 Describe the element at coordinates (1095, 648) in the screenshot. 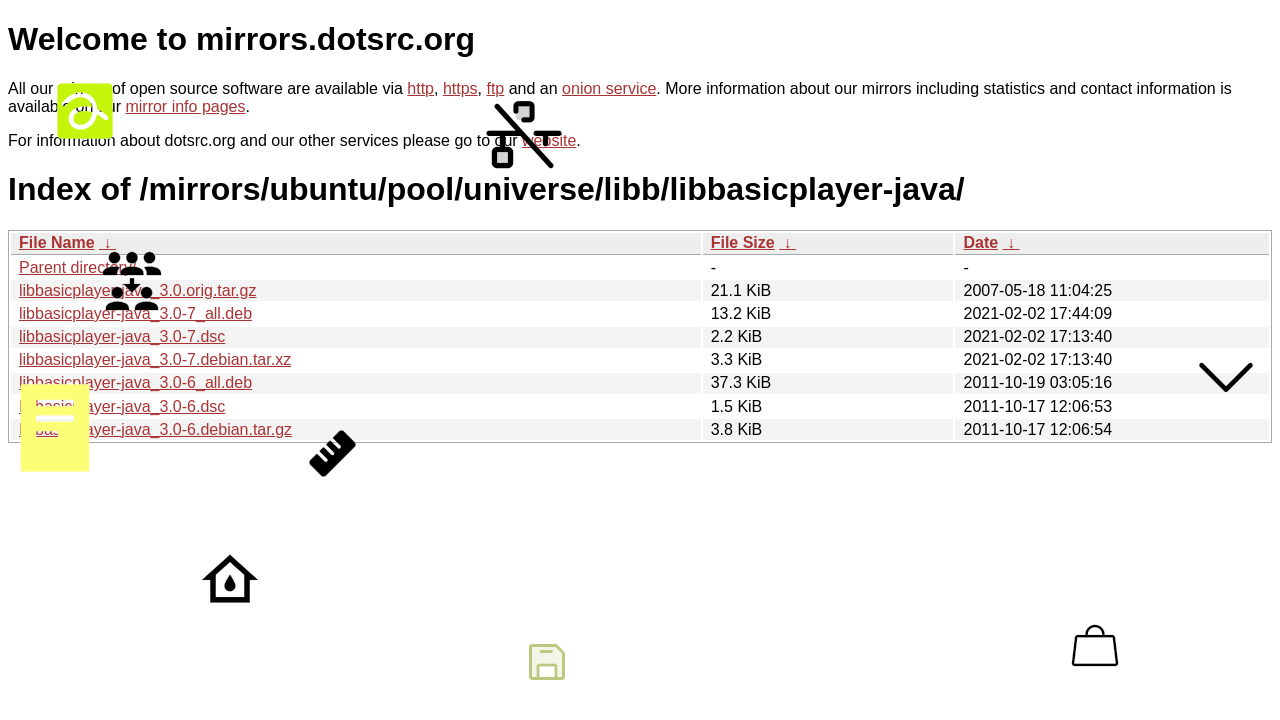

I see `view your shopping bag` at that location.